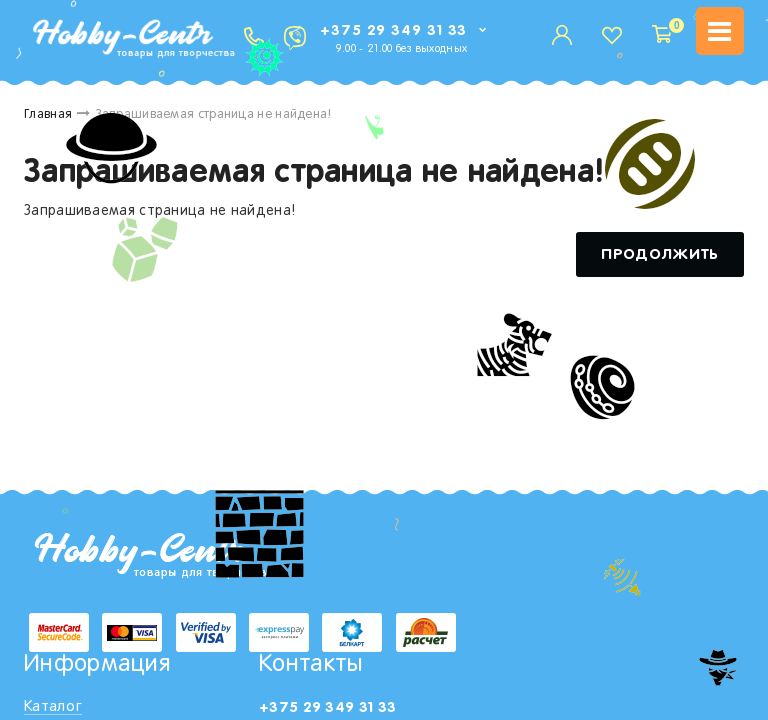 This screenshot has width=768, height=720. What do you see at coordinates (144, 249) in the screenshot?
I see `roll dice or randomize outcome` at bounding box center [144, 249].